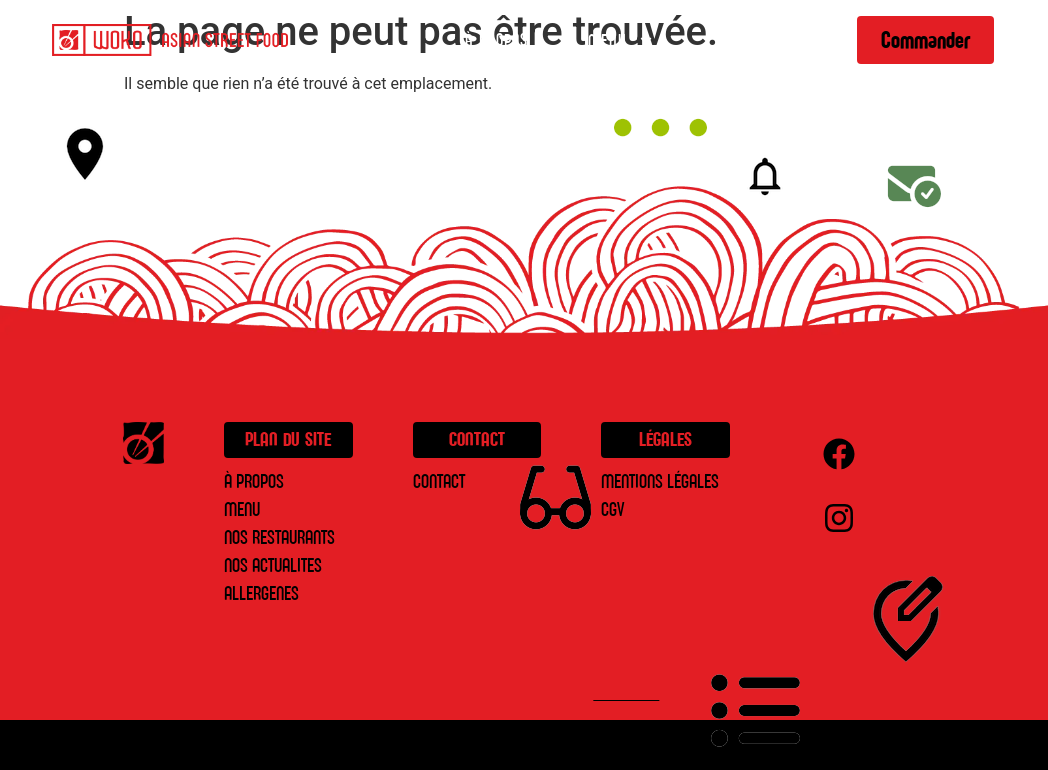 This screenshot has height=770, width=1048. What do you see at coordinates (85, 154) in the screenshot?
I see `view current location on map` at bounding box center [85, 154].